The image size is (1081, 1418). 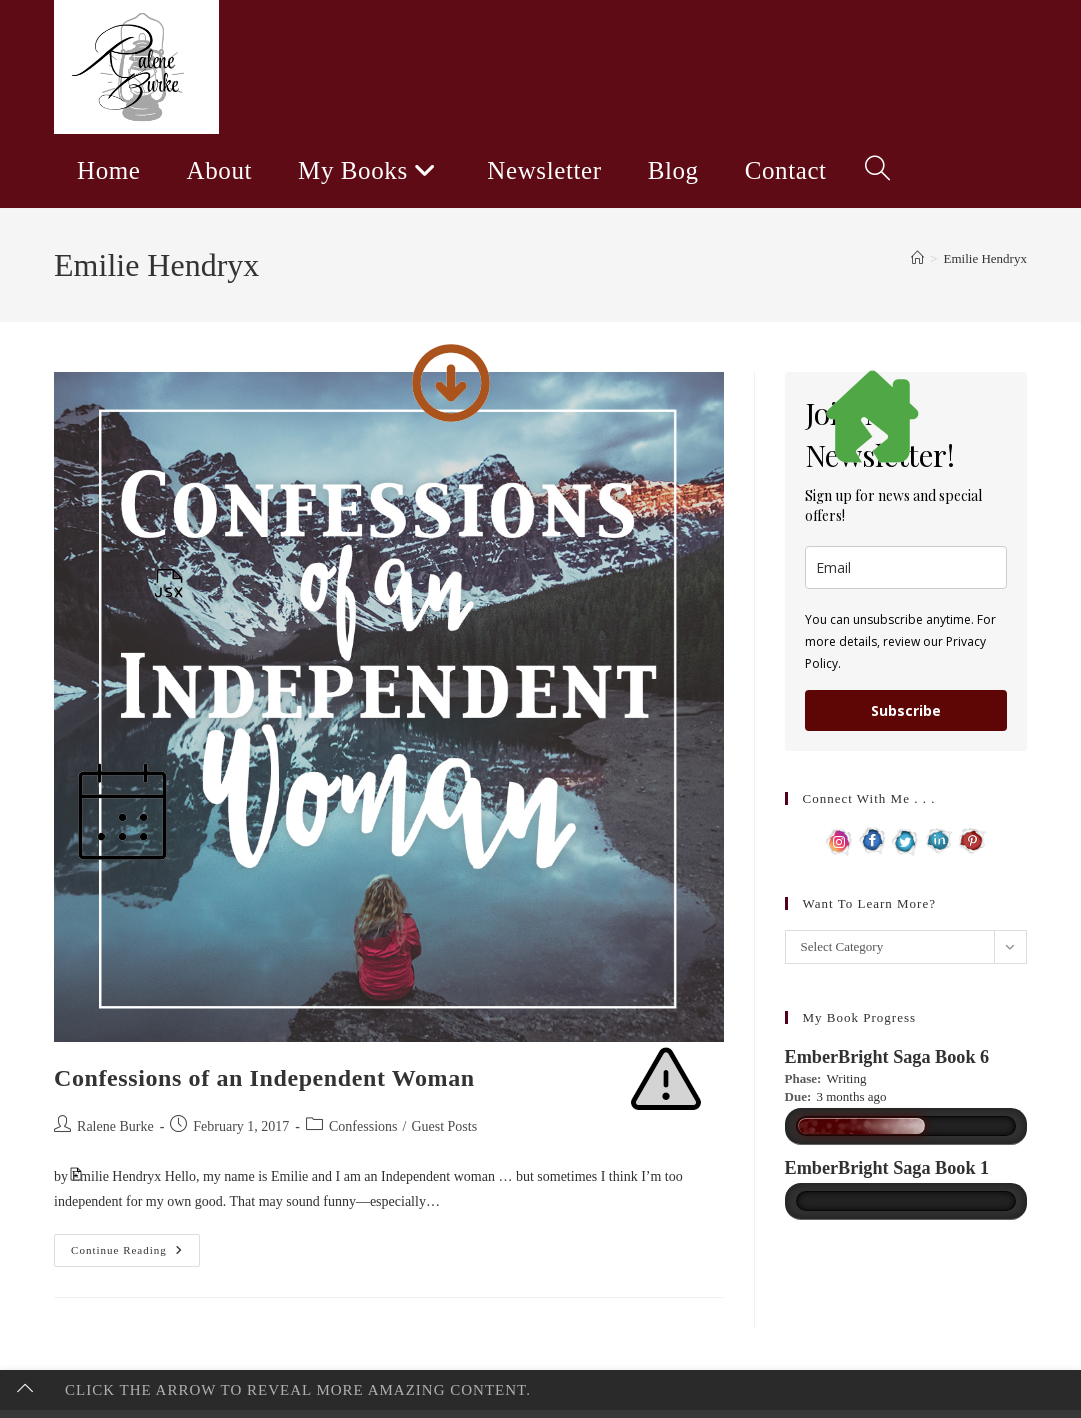 What do you see at coordinates (872, 416) in the screenshot?
I see `report property damage` at bounding box center [872, 416].